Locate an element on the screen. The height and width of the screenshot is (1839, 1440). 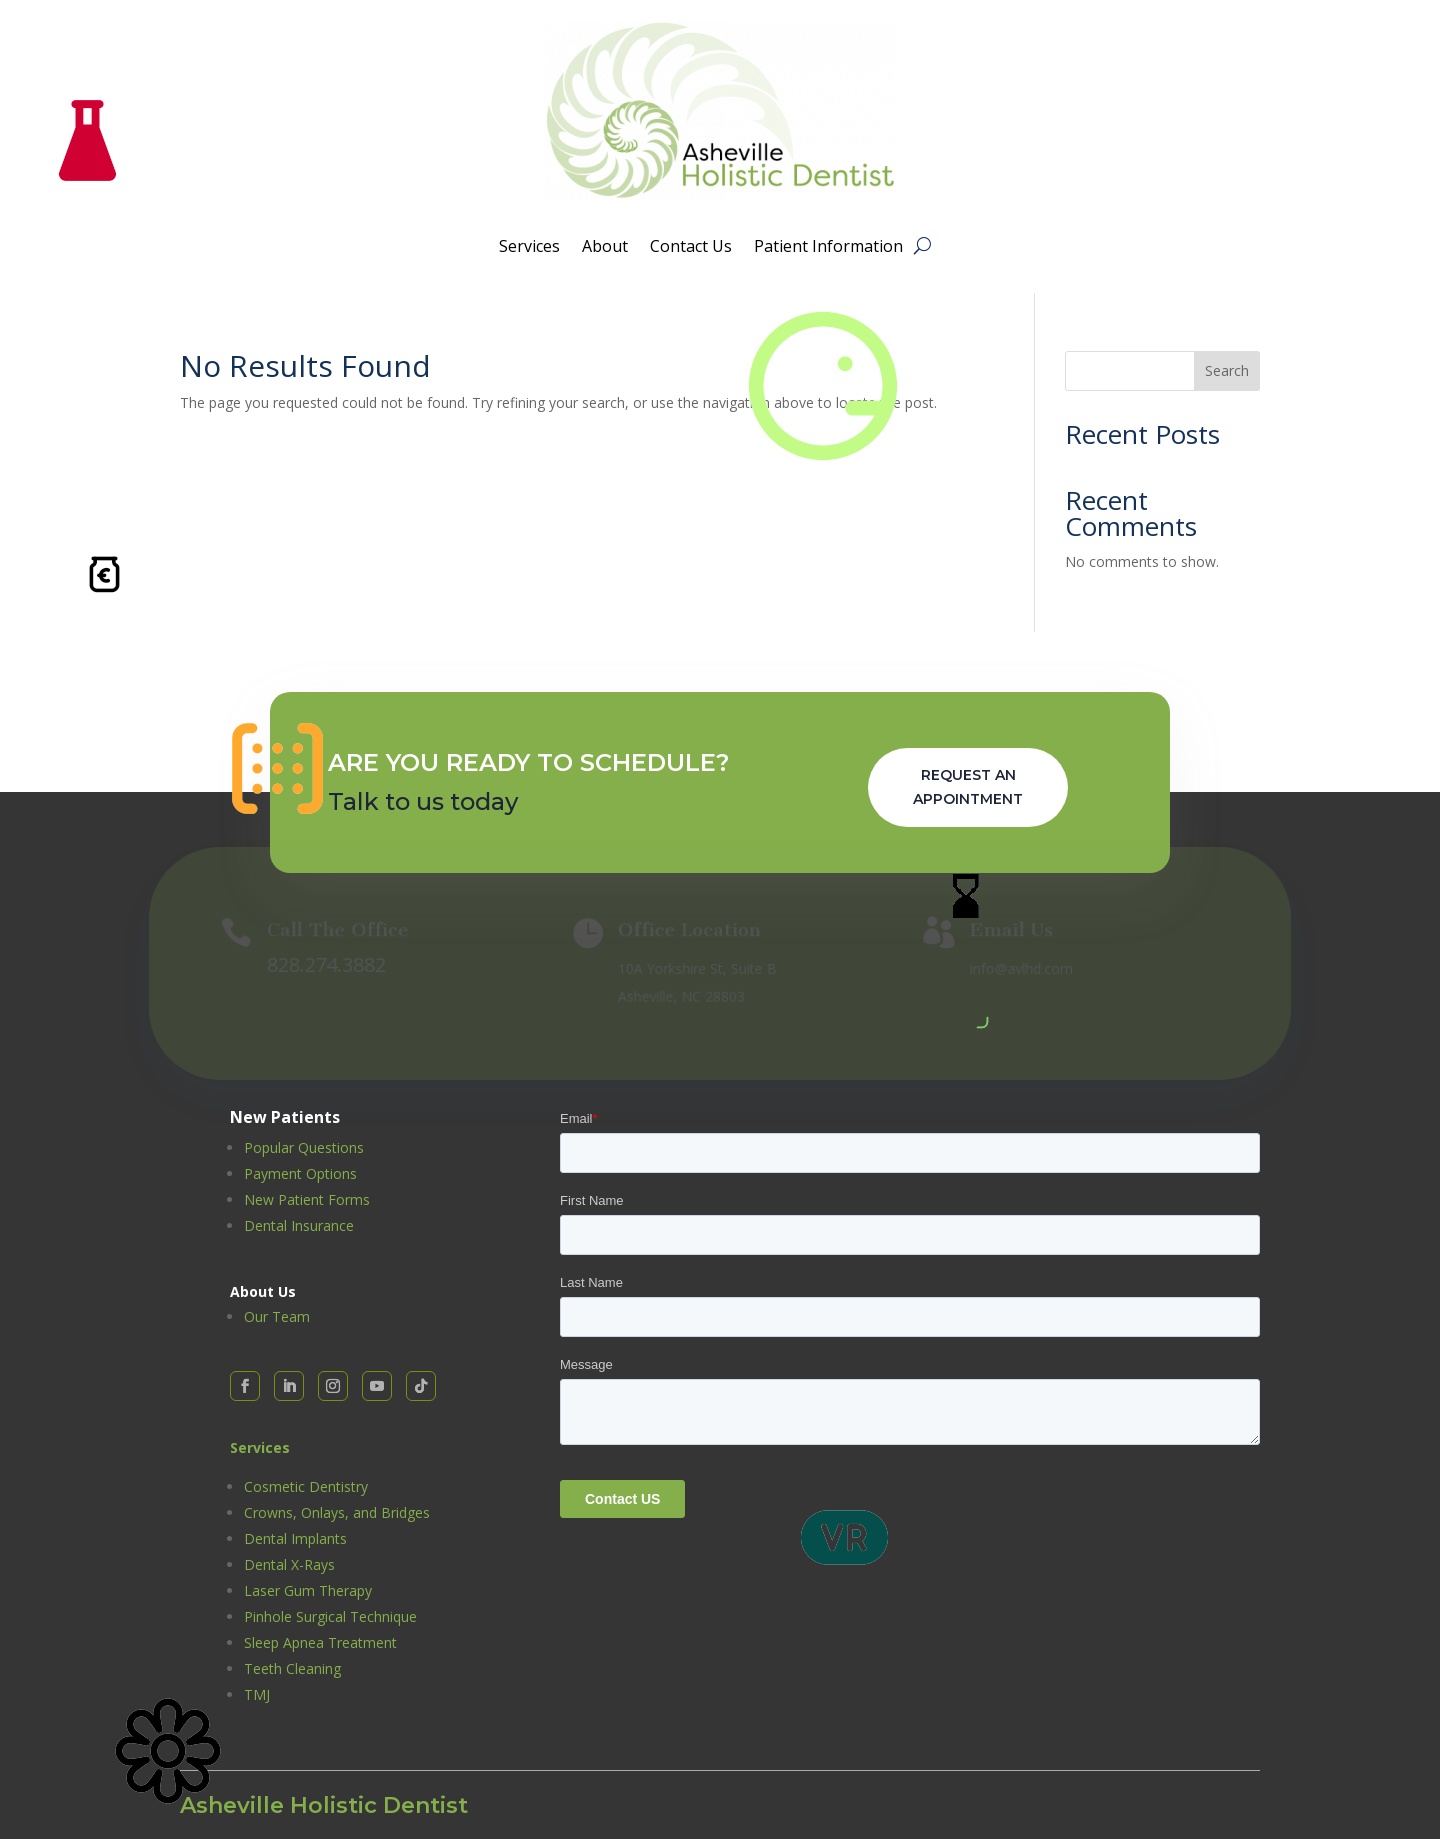
adjust bottom-right corner radius is located at coordinates (982, 1022).